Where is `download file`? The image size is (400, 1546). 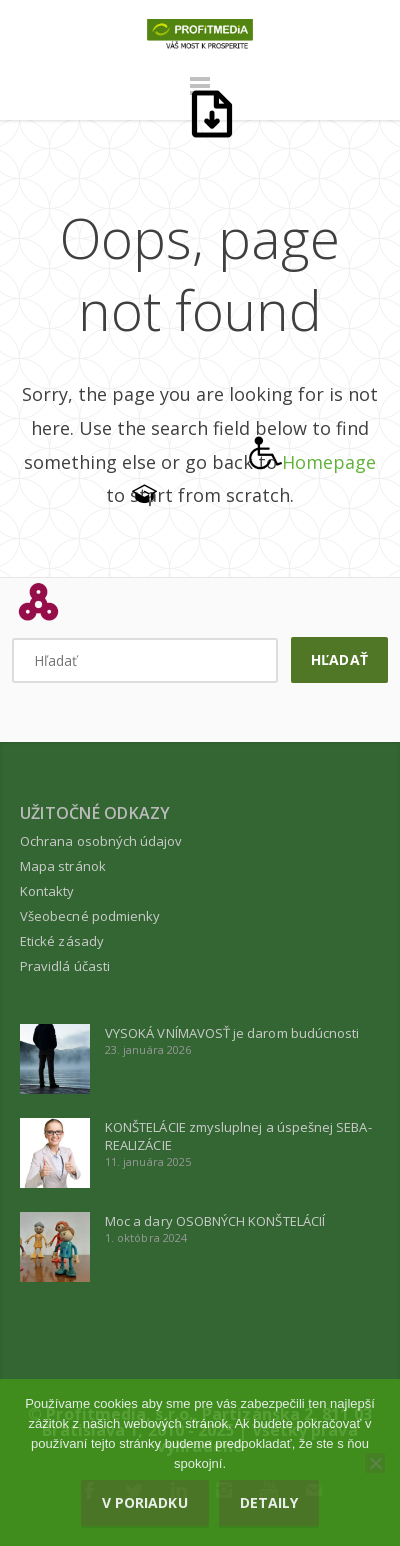 download file is located at coordinates (212, 114).